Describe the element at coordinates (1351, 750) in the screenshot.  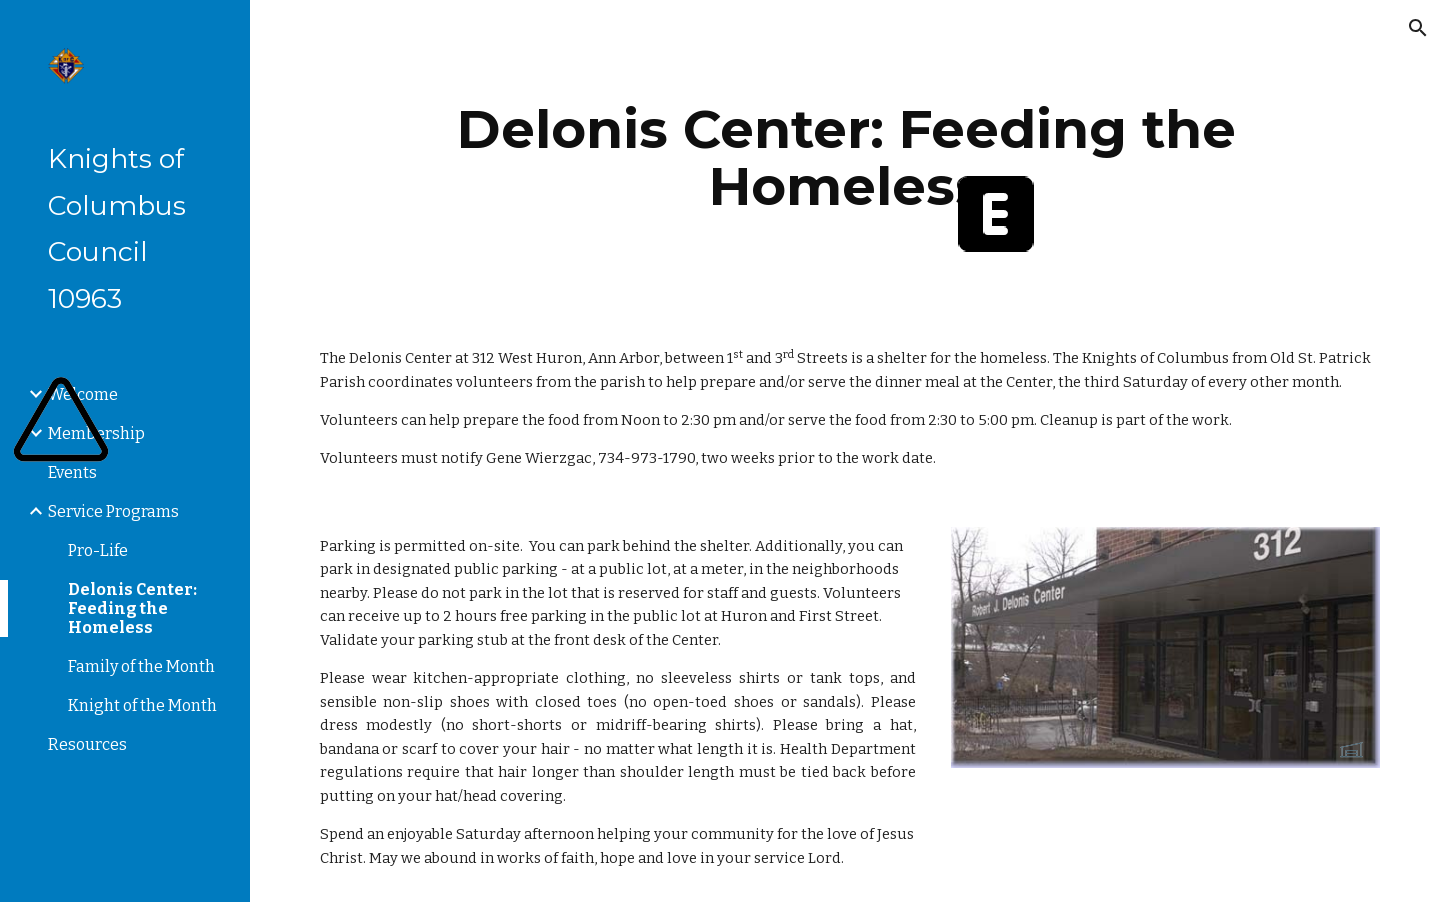
I see `access warehouse or storage management` at that location.